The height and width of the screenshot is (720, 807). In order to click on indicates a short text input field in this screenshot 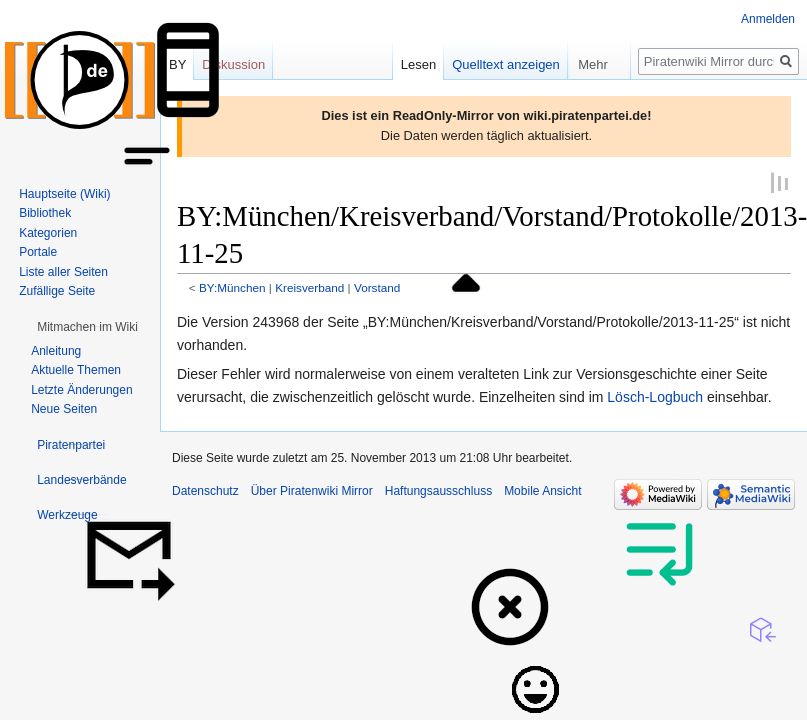, I will do `click(147, 156)`.